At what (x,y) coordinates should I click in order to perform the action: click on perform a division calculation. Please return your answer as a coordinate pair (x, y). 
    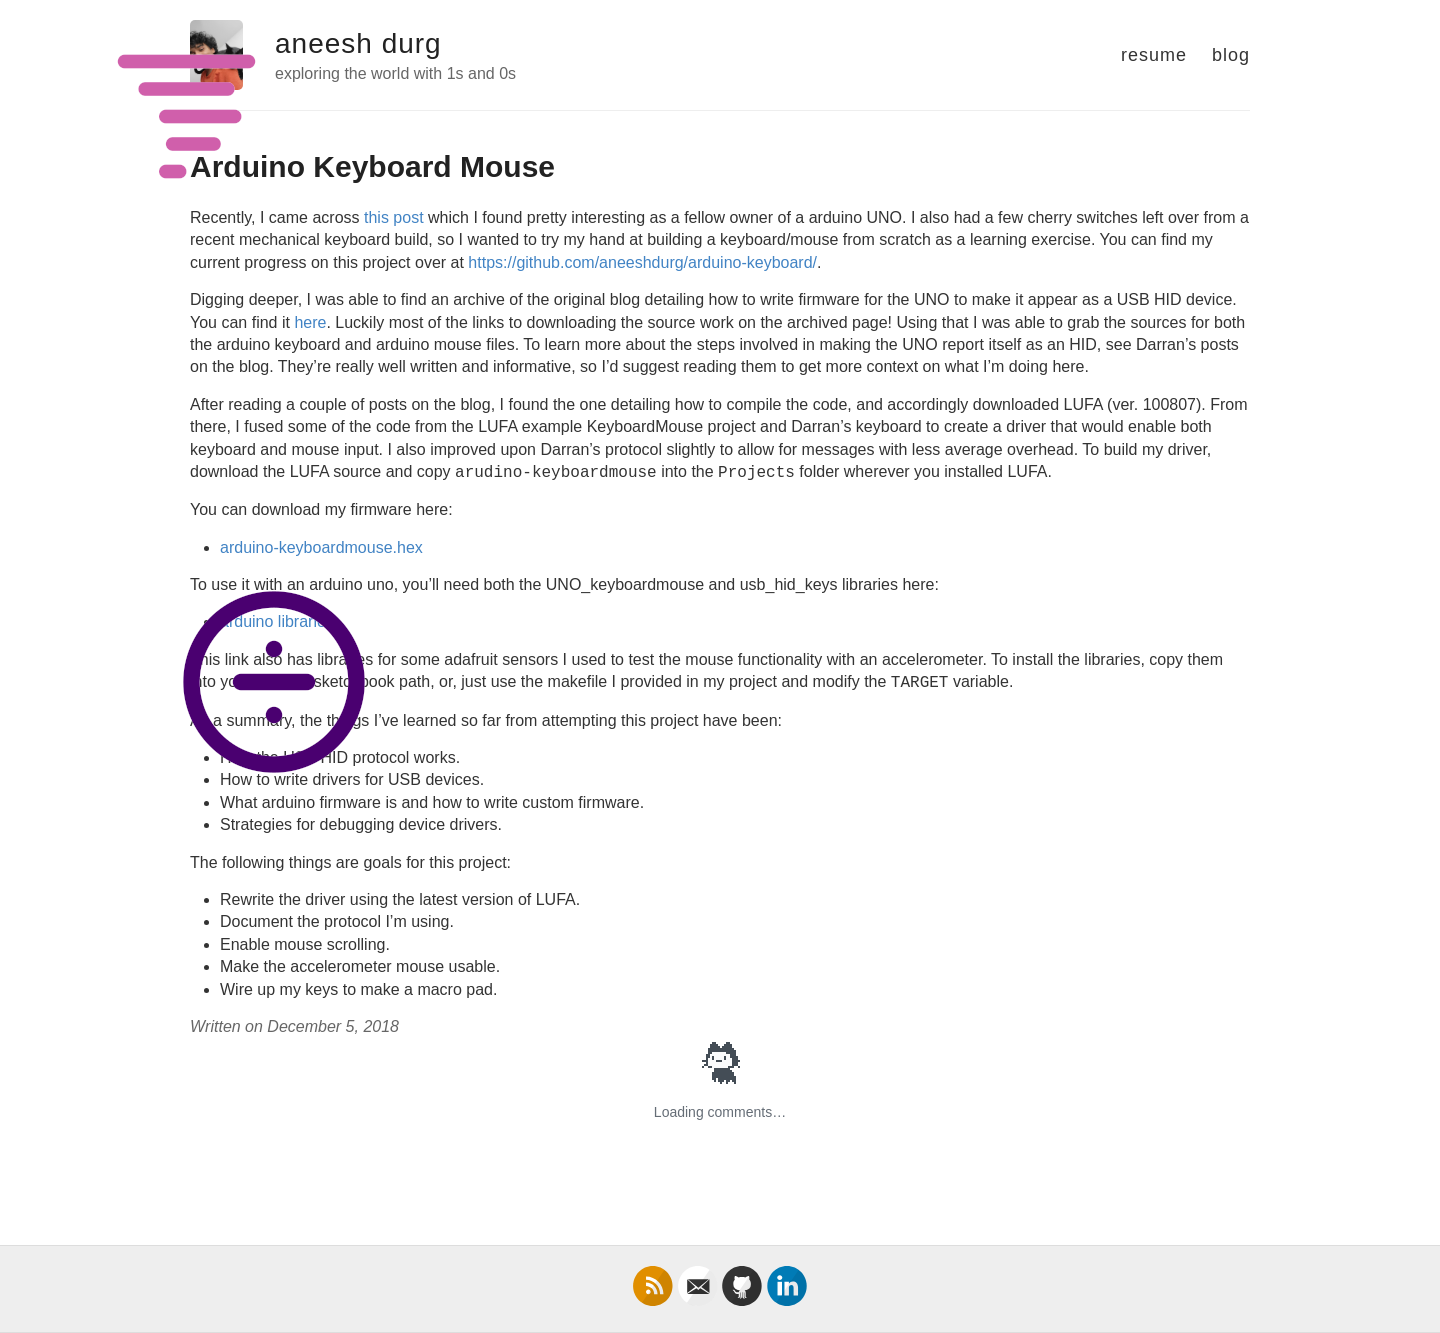
    Looking at the image, I should click on (274, 682).